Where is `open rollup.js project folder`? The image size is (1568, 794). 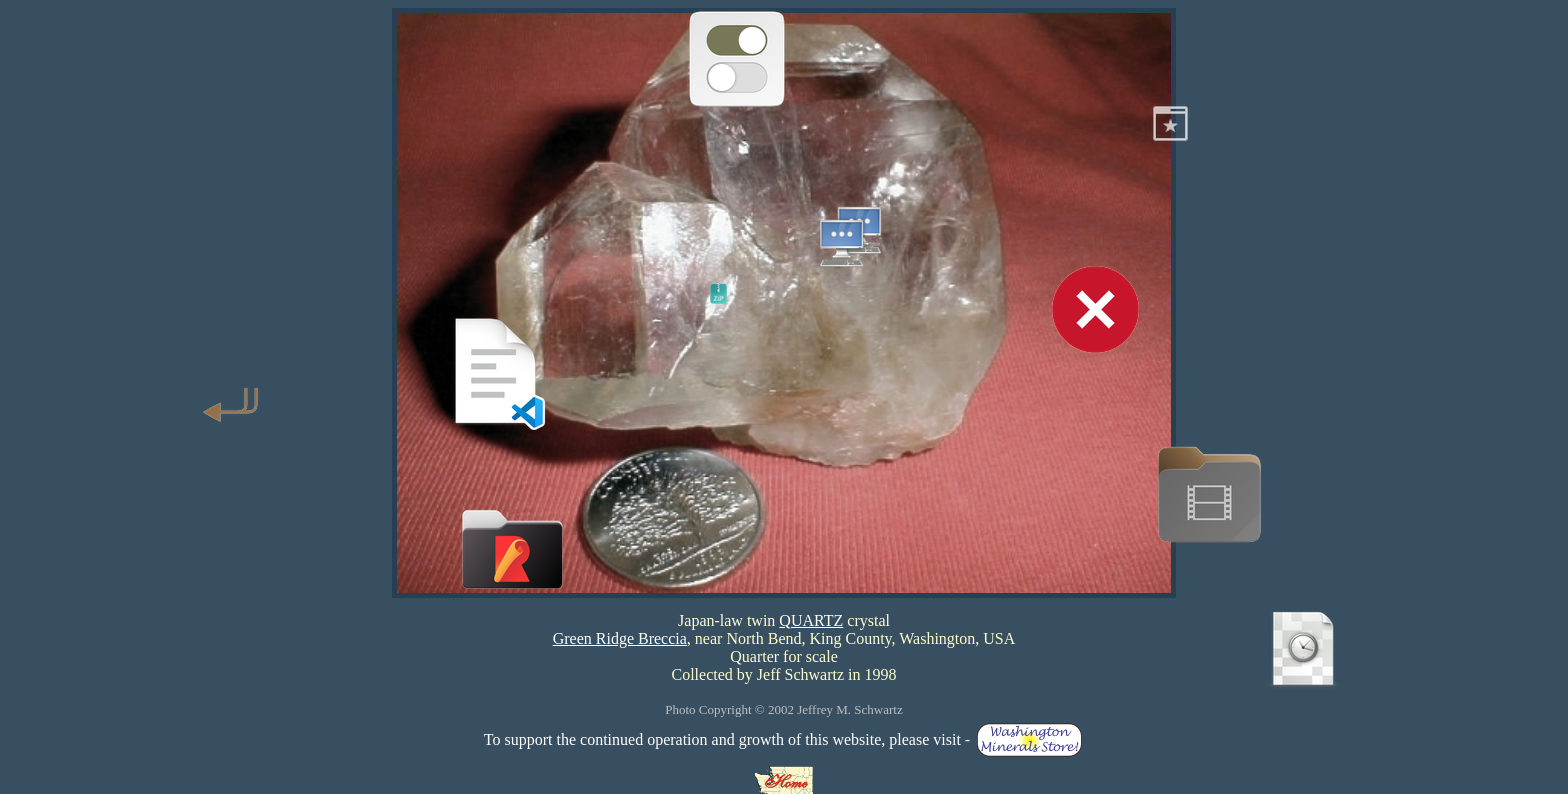
open rollup.js project folder is located at coordinates (512, 552).